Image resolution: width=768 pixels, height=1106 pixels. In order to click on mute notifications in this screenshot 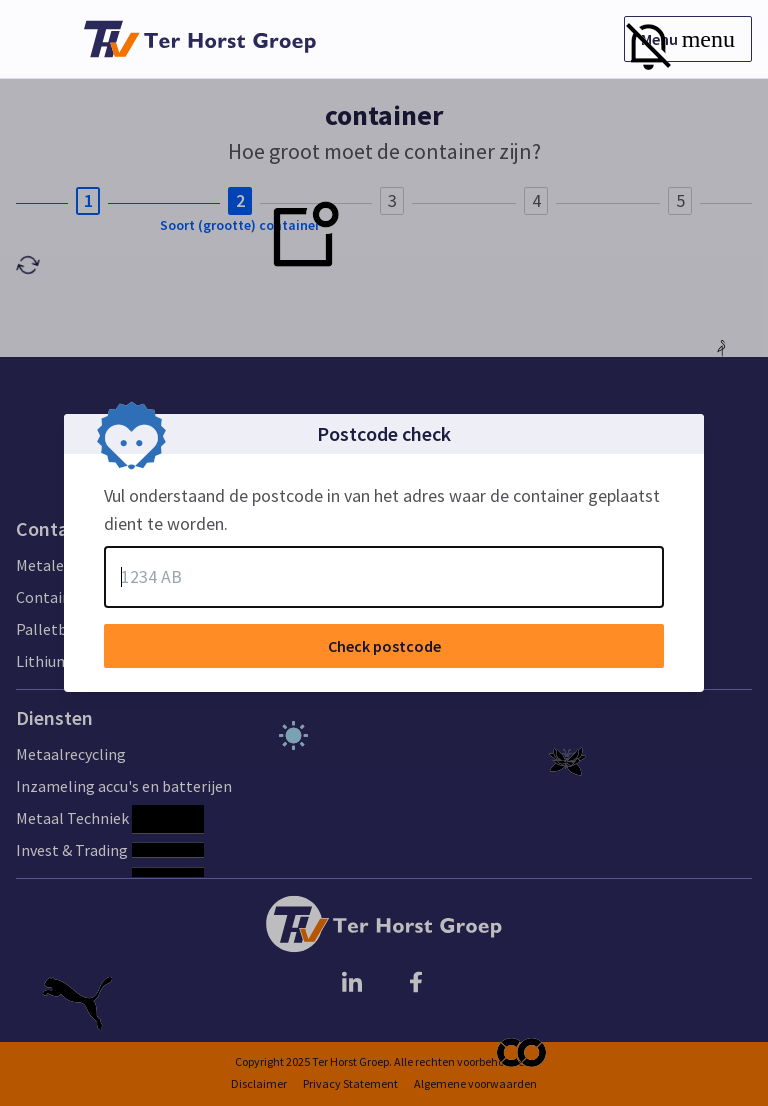, I will do `click(648, 45)`.